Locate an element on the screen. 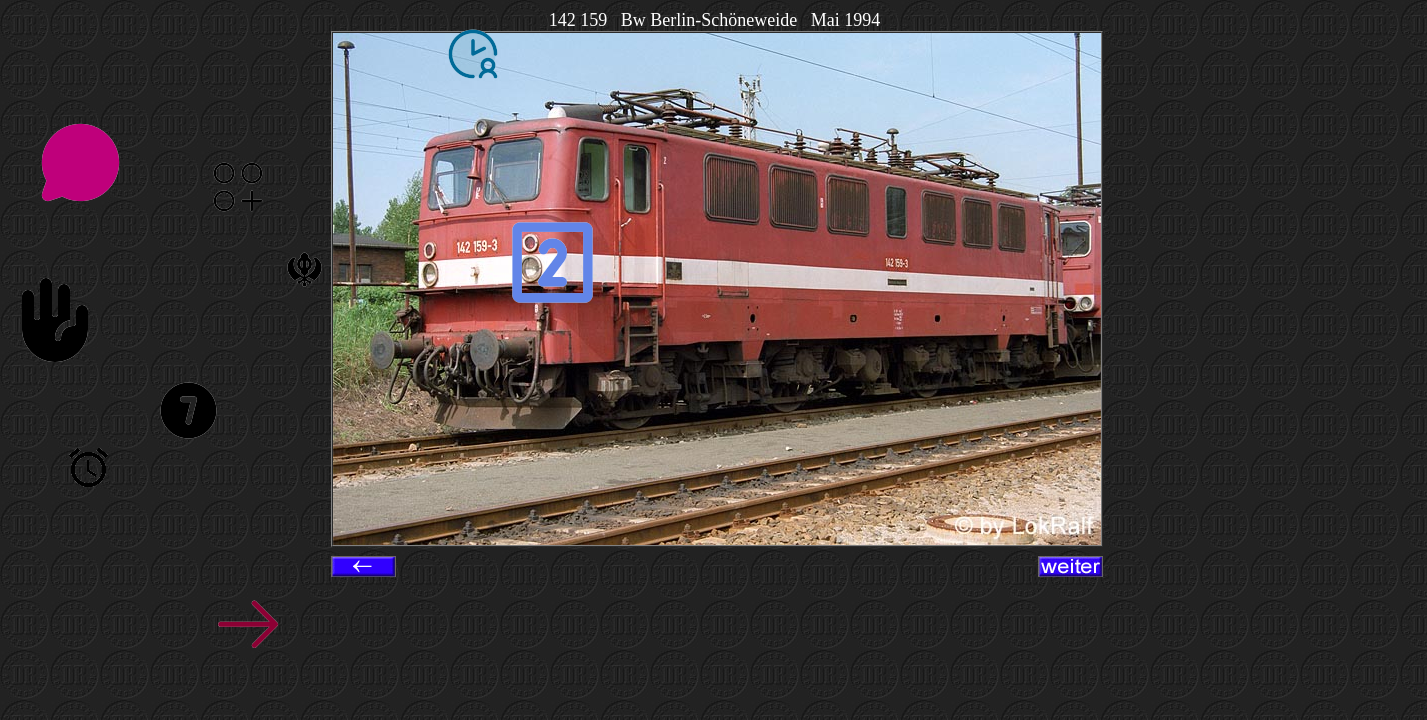 This screenshot has height=720, width=1427. navigate to the next item or page is located at coordinates (248, 623).